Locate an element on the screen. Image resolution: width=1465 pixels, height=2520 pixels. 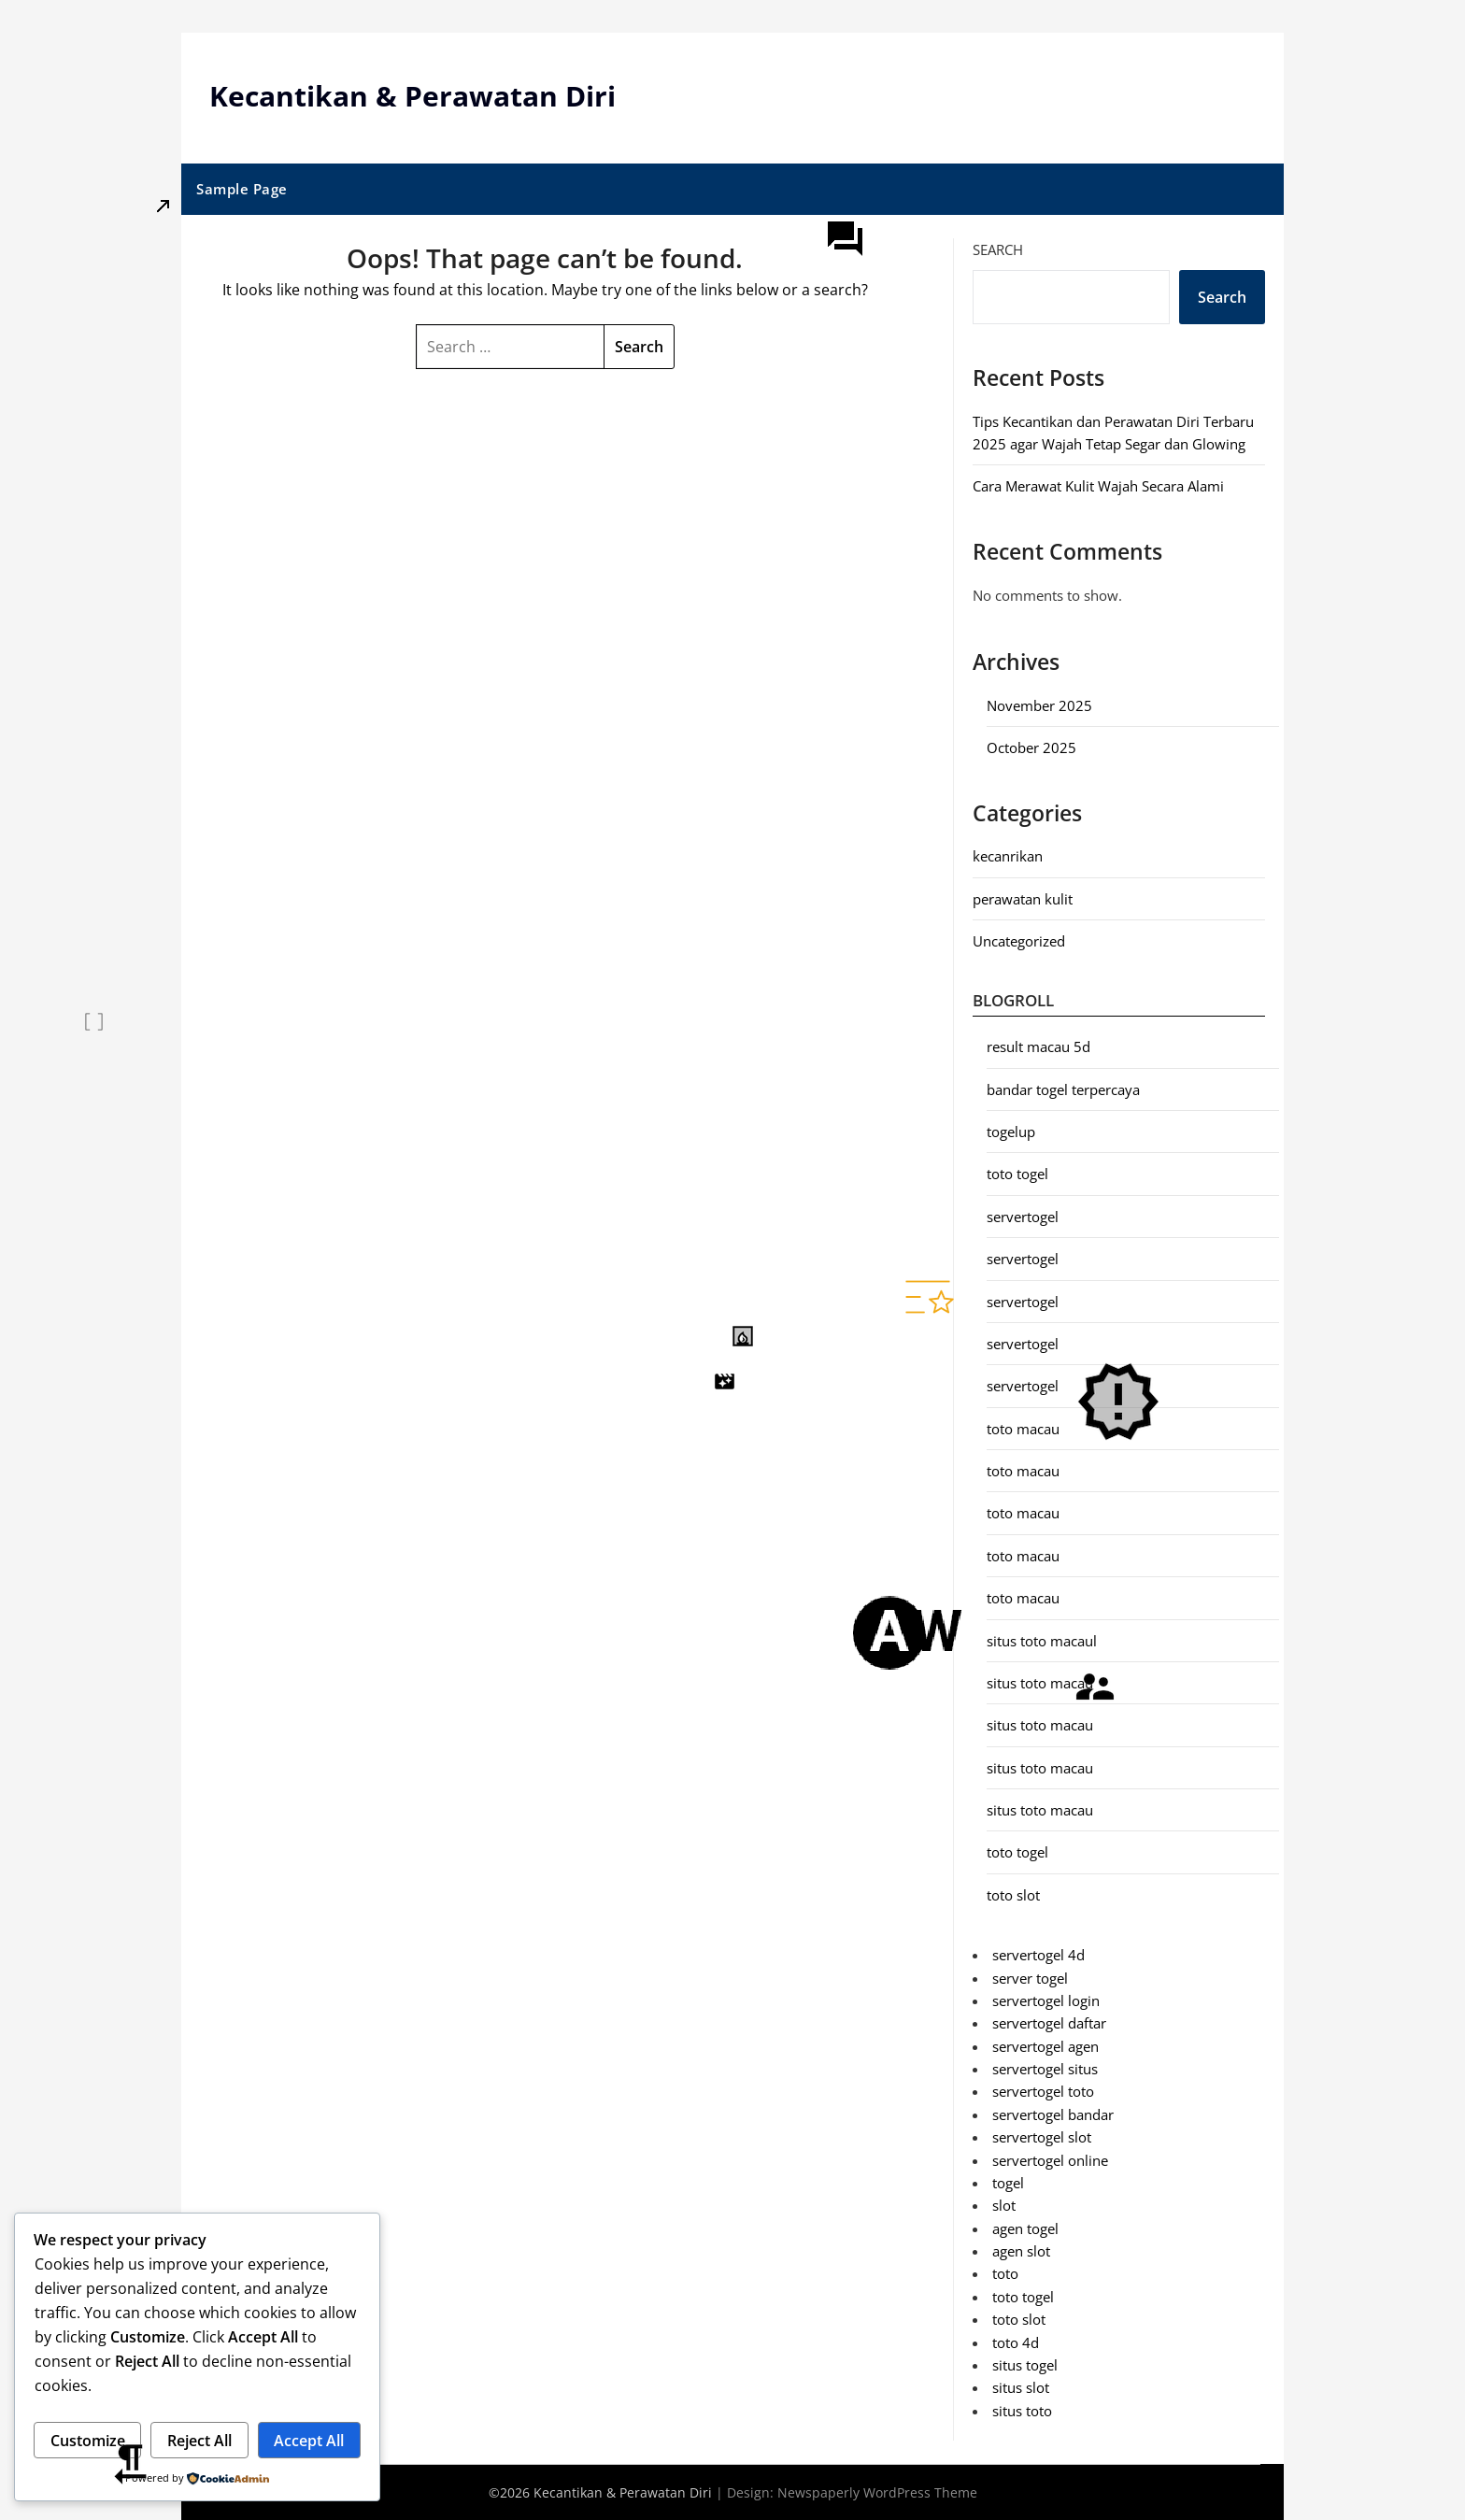
manage team members or user accounts is located at coordinates (1095, 1687).